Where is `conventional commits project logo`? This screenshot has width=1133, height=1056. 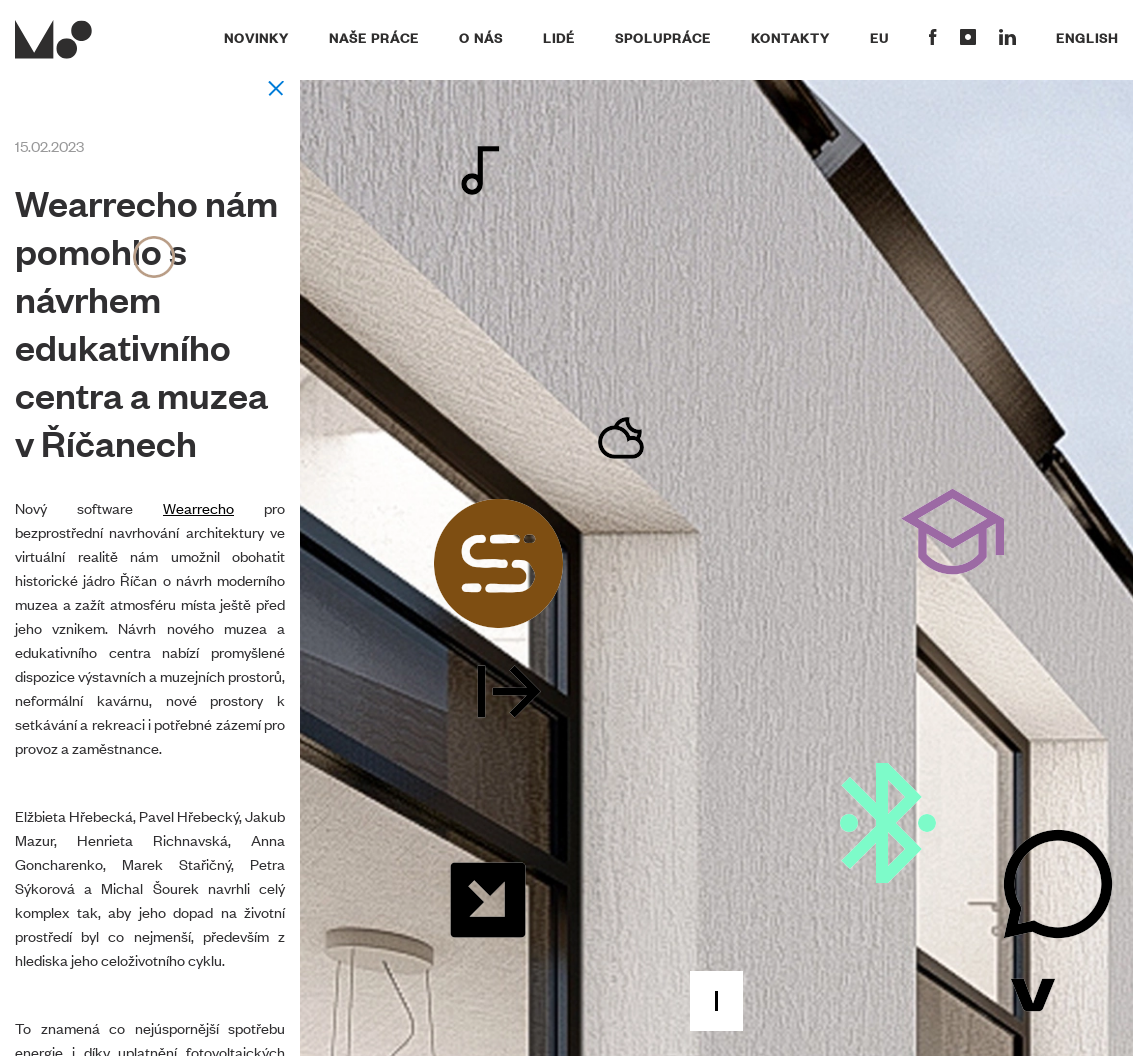
conventional commits project logo is located at coordinates (154, 257).